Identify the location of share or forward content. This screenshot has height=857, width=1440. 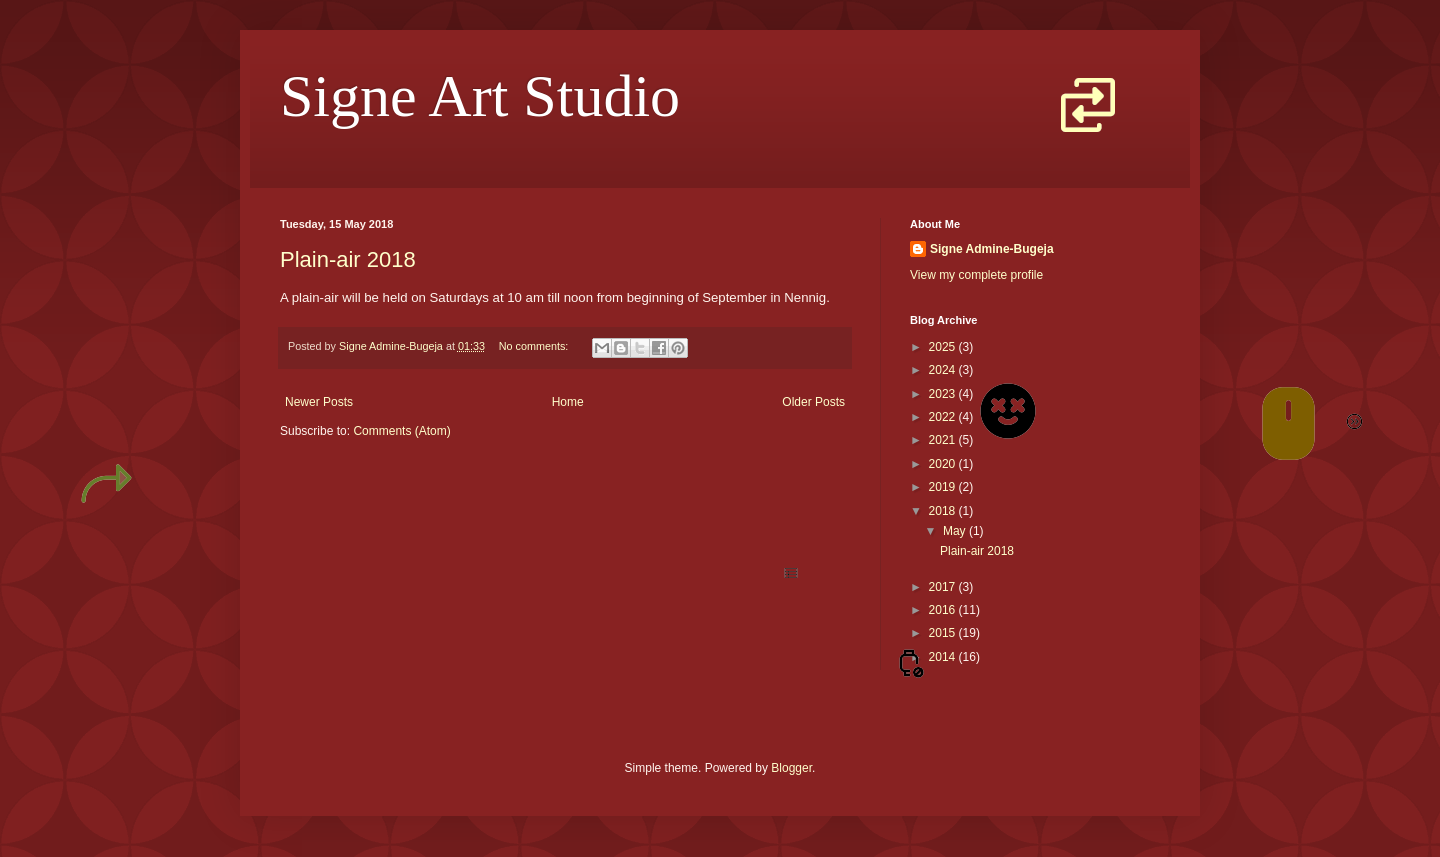
(106, 483).